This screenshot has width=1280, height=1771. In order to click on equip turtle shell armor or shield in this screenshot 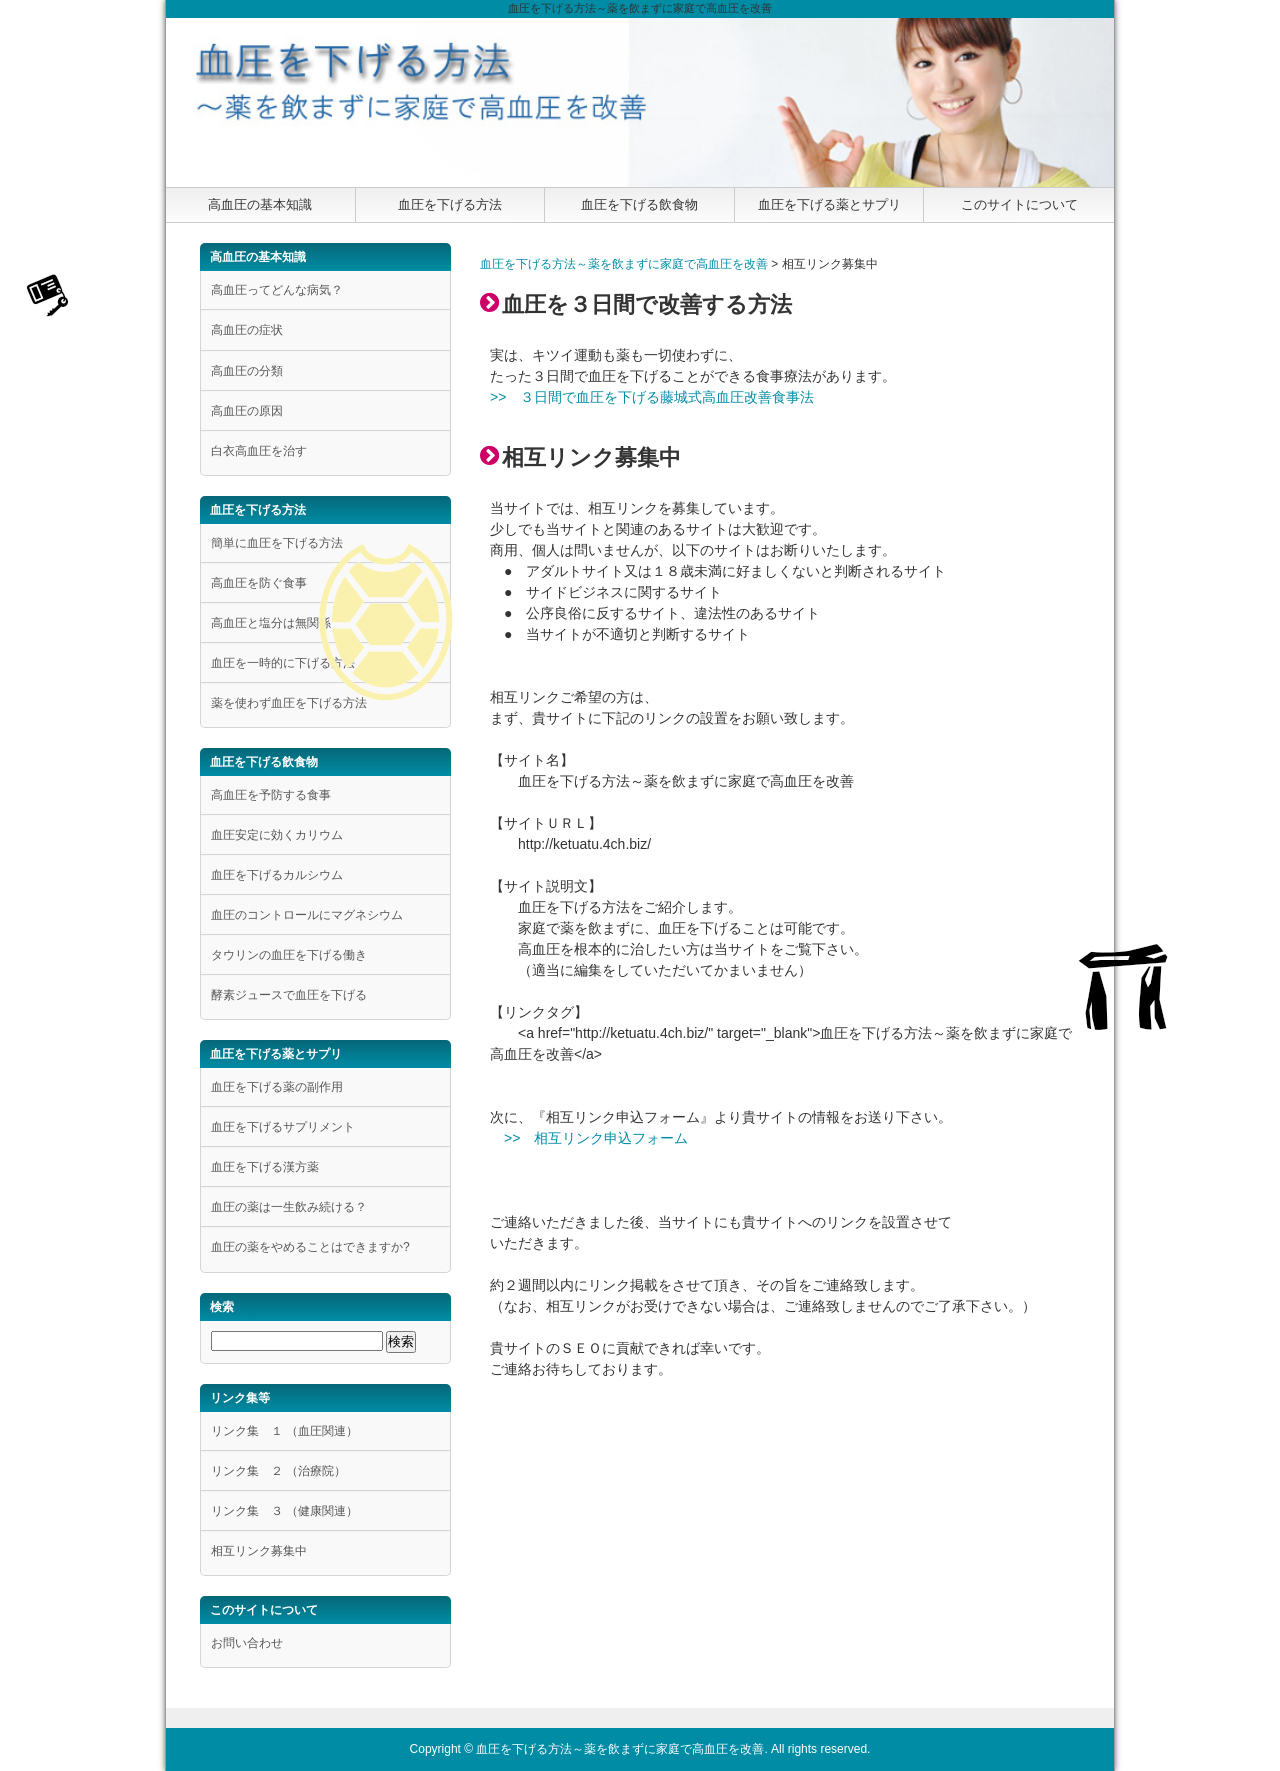, I will do `click(384, 622)`.